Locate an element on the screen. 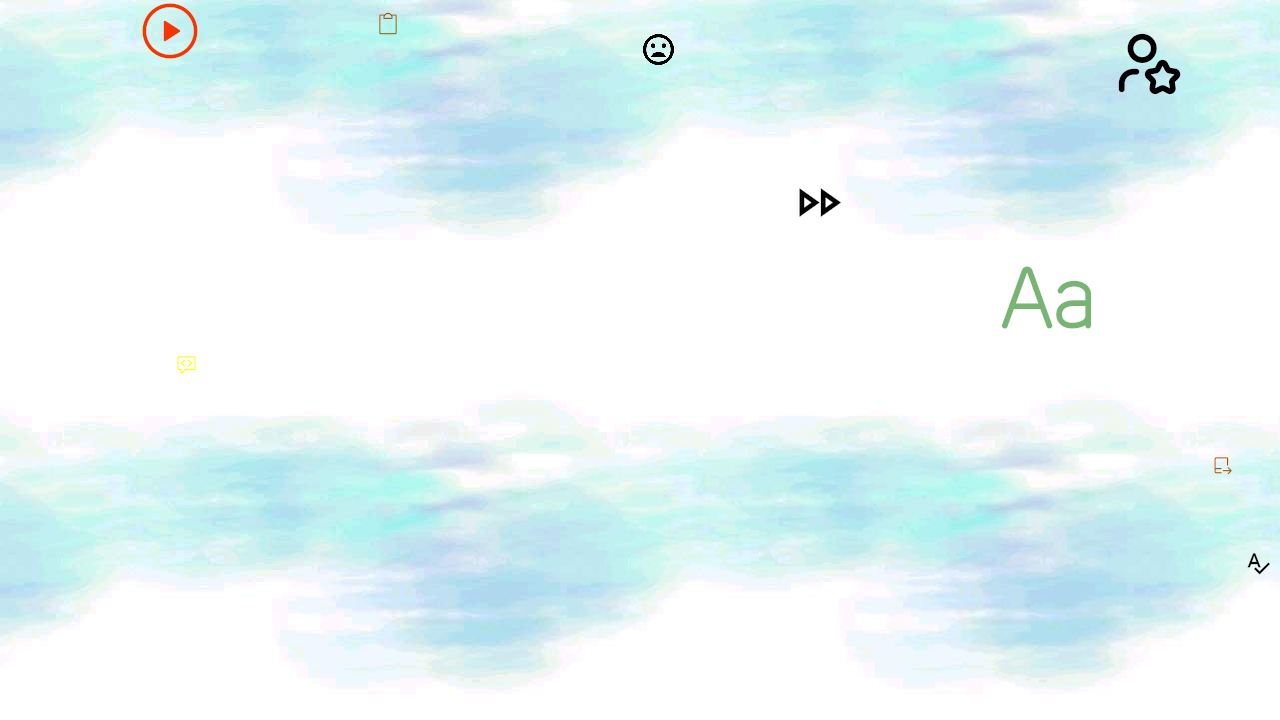 This screenshot has width=1280, height=720. check spelling and grammar is located at coordinates (1258, 563).